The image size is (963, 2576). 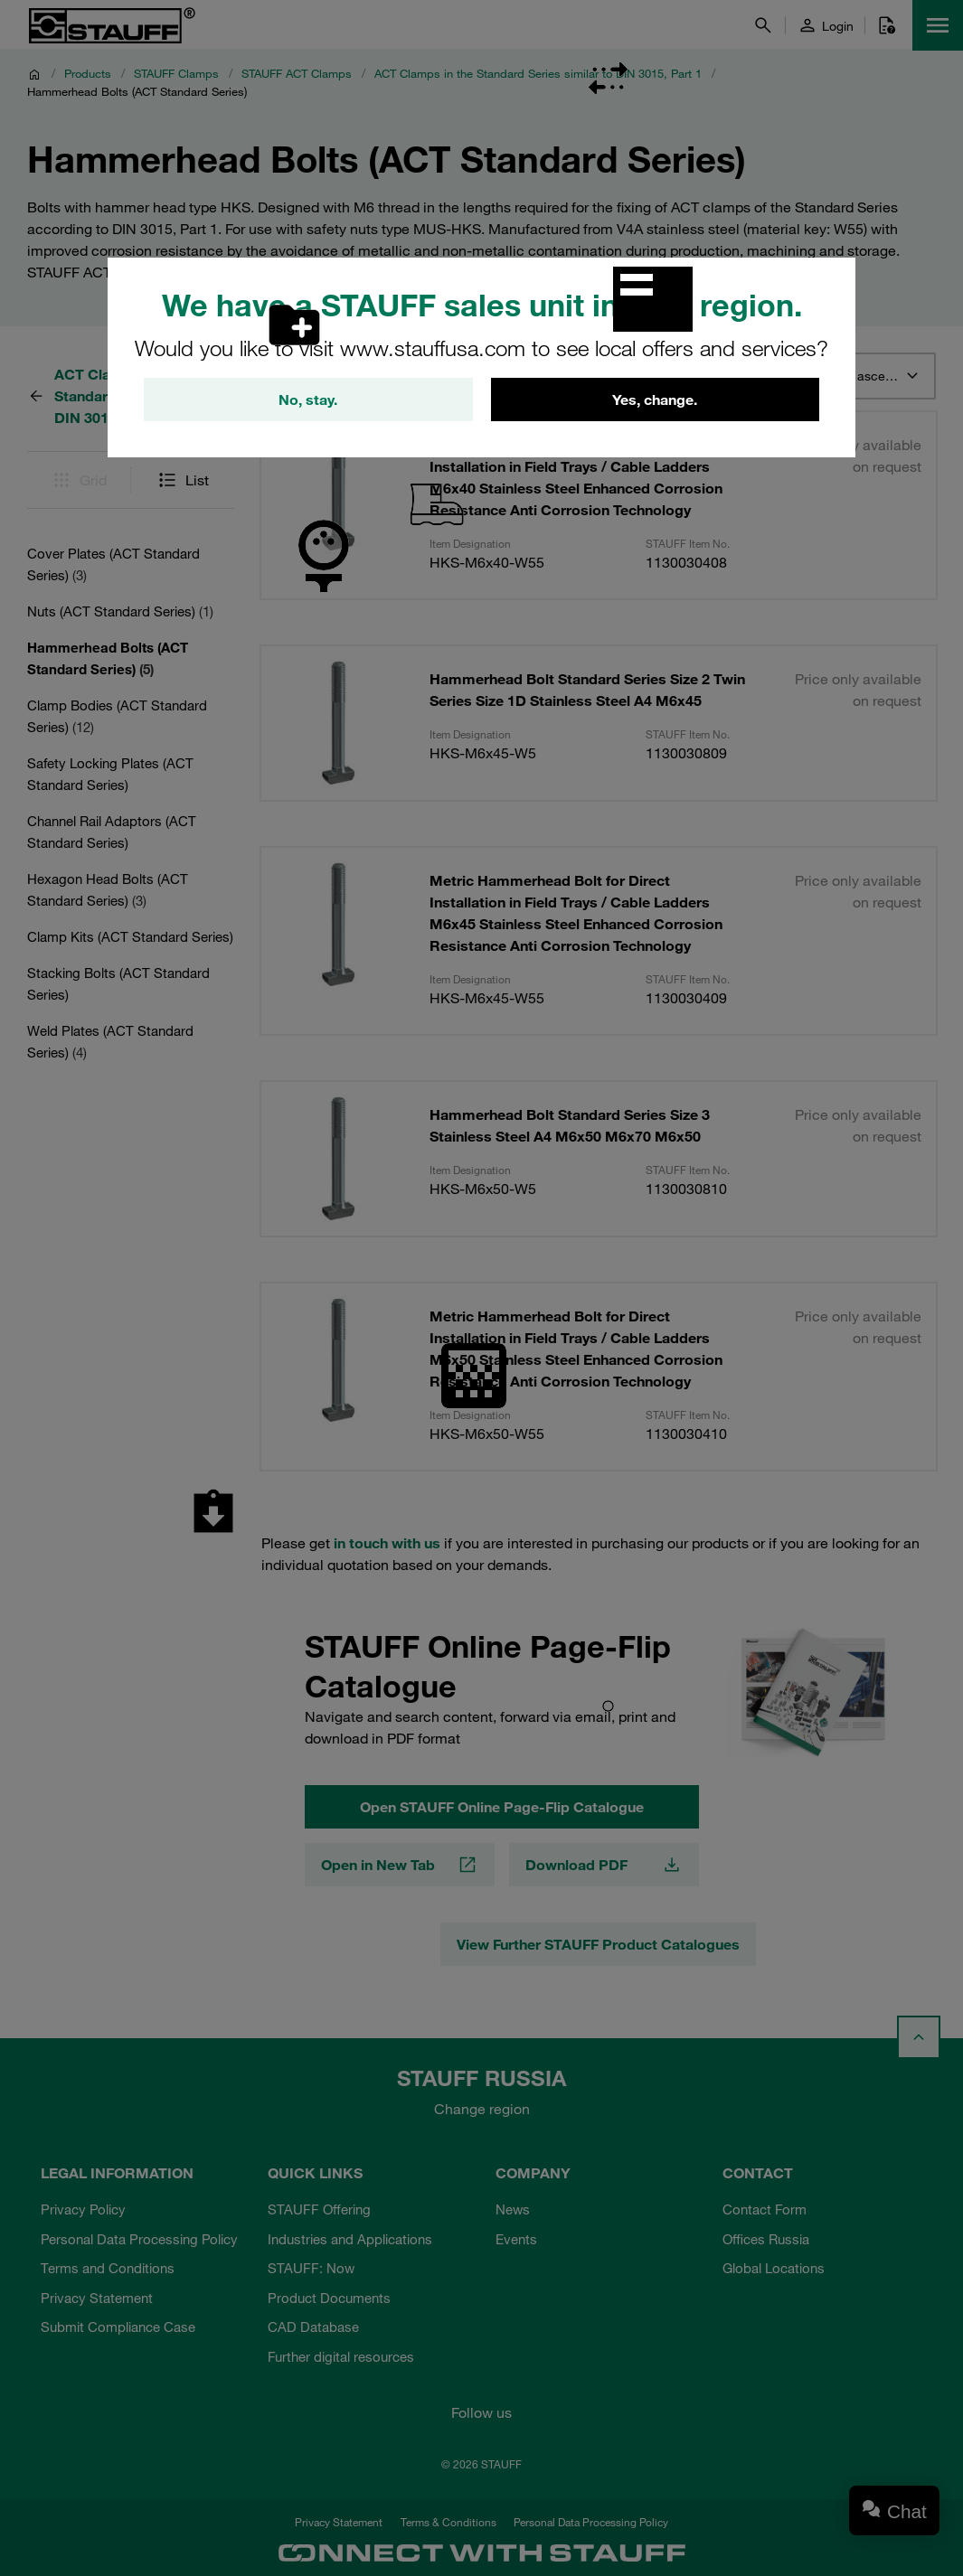 I want to click on download or receive an assignment, so click(x=213, y=1513).